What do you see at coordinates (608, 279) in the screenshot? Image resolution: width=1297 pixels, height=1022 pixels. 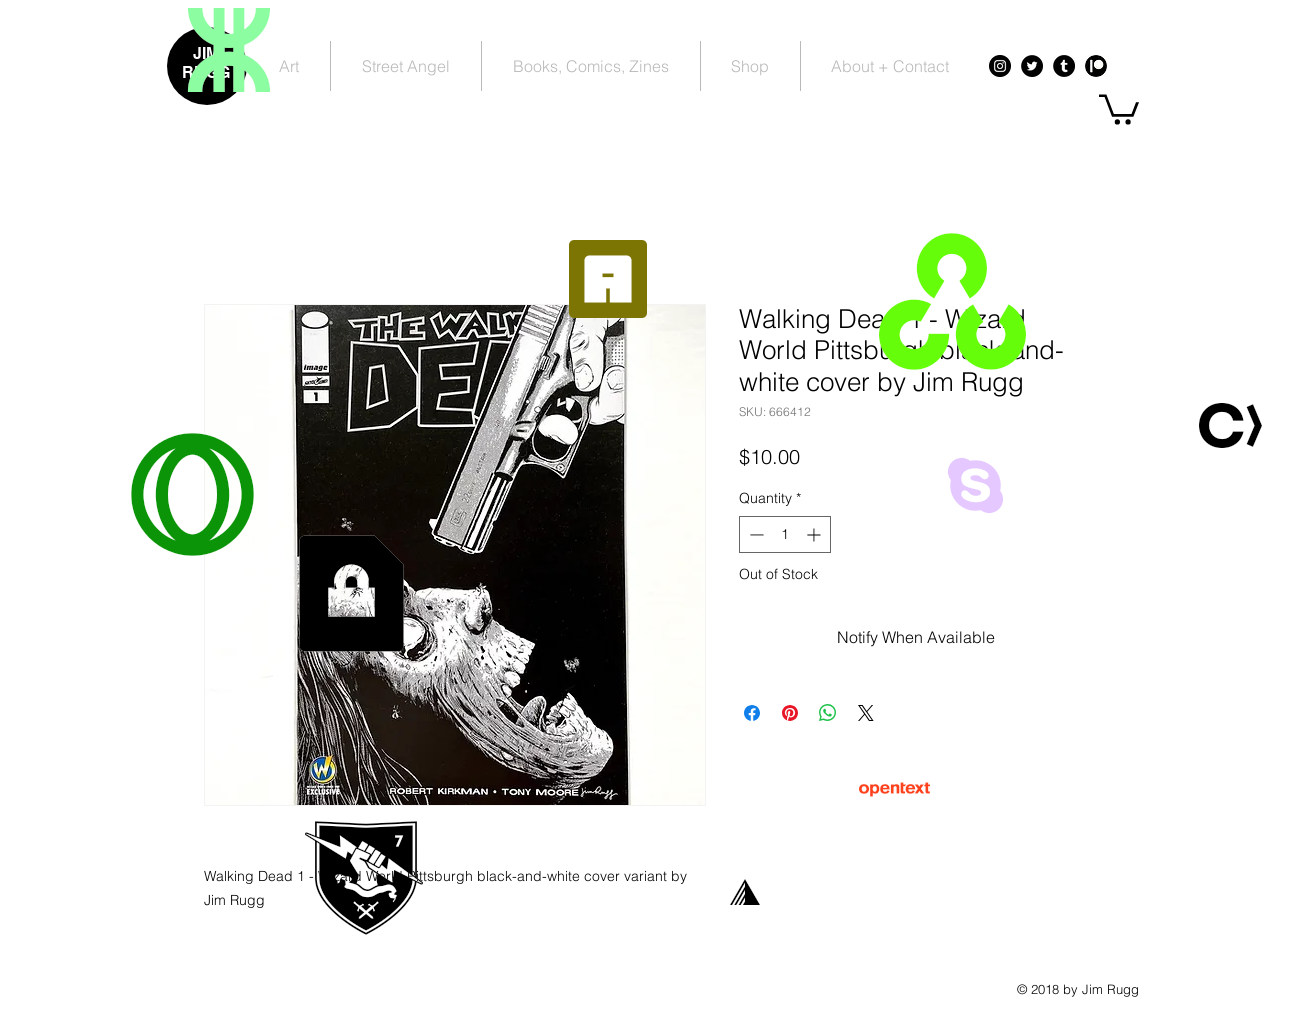 I see `astral brand logo` at bounding box center [608, 279].